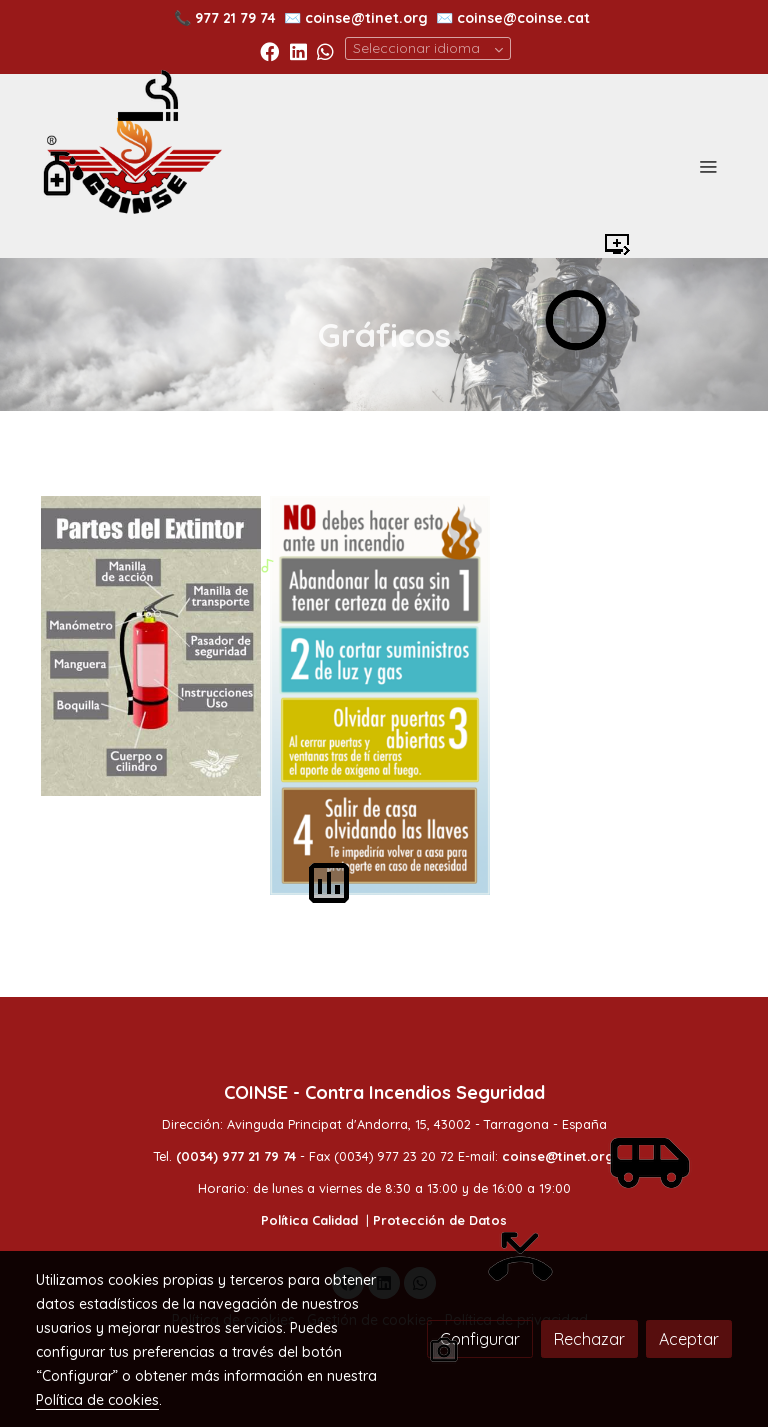 Image resolution: width=768 pixels, height=1427 pixels. Describe the element at coordinates (61, 173) in the screenshot. I see `access hand sanitizer station information` at that location.